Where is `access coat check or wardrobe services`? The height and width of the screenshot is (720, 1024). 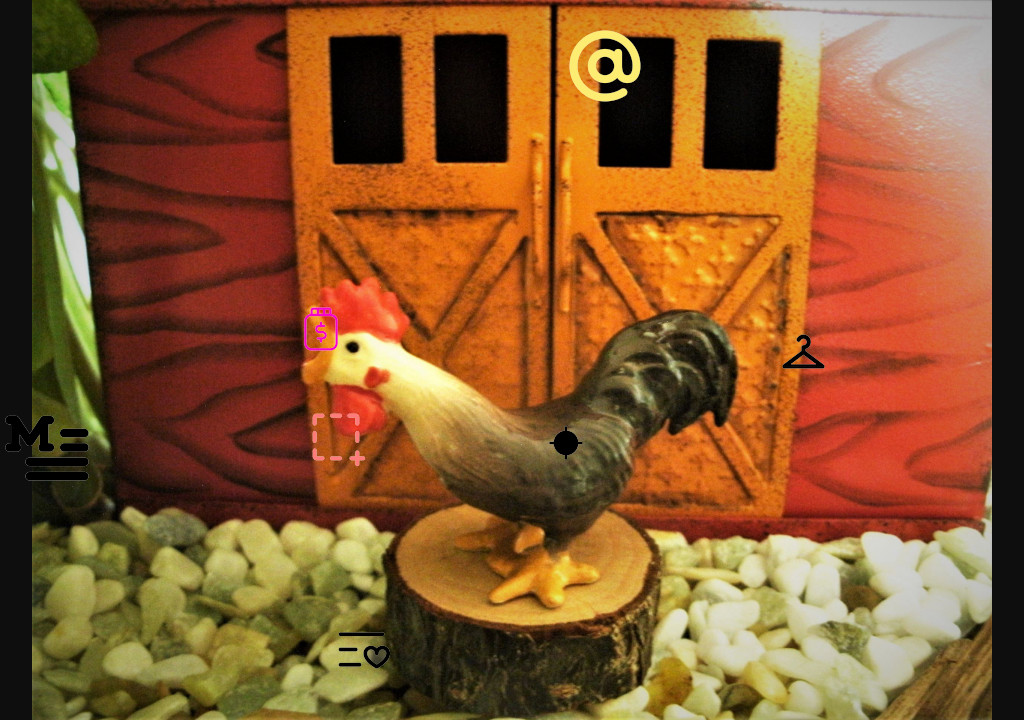 access coat check or wardrobe services is located at coordinates (803, 351).